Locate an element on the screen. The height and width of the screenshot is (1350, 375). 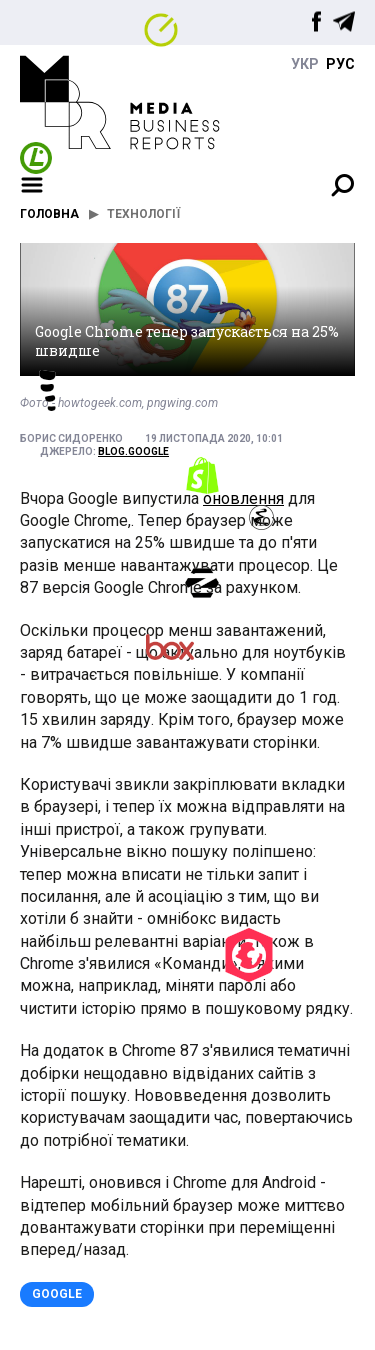
access navigation or compass features is located at coordinates (161, 30).